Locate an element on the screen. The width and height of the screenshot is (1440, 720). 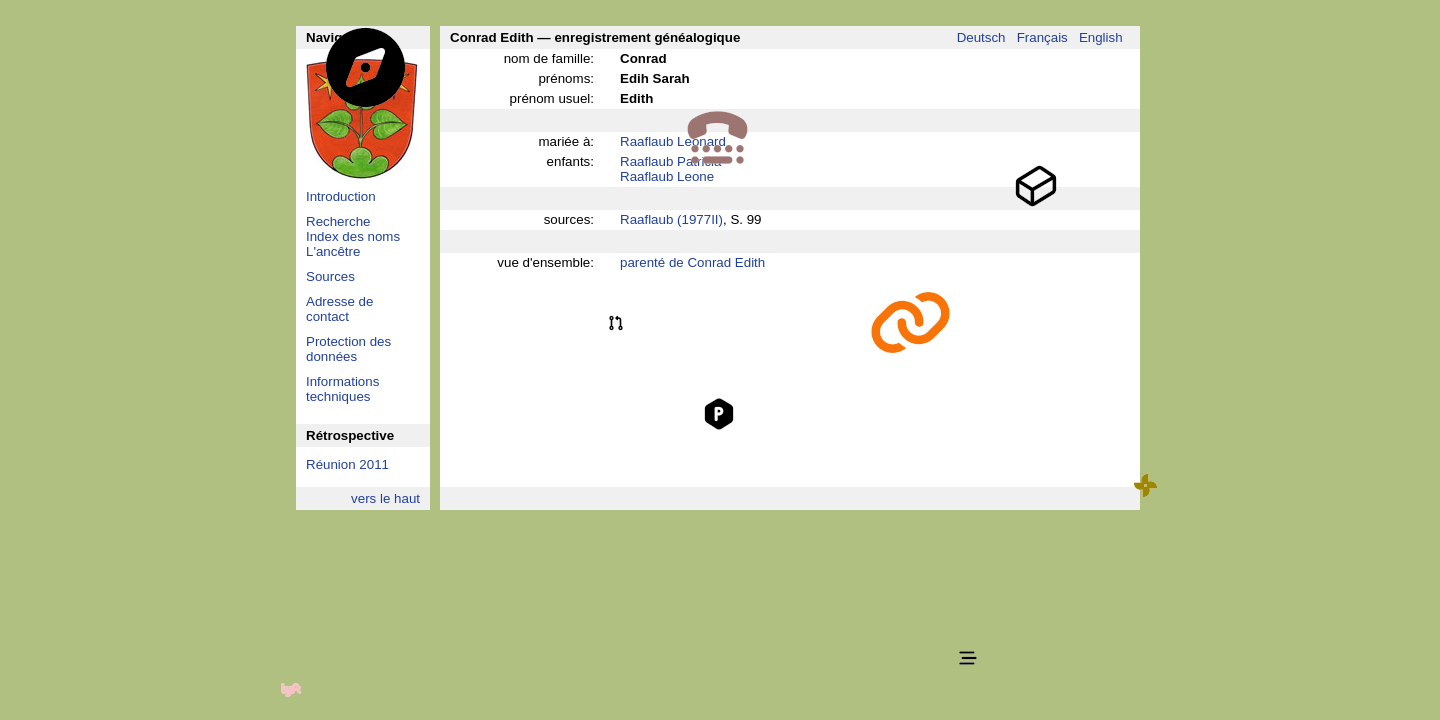
view 3D object or model is located at coordinates (1036, 186).